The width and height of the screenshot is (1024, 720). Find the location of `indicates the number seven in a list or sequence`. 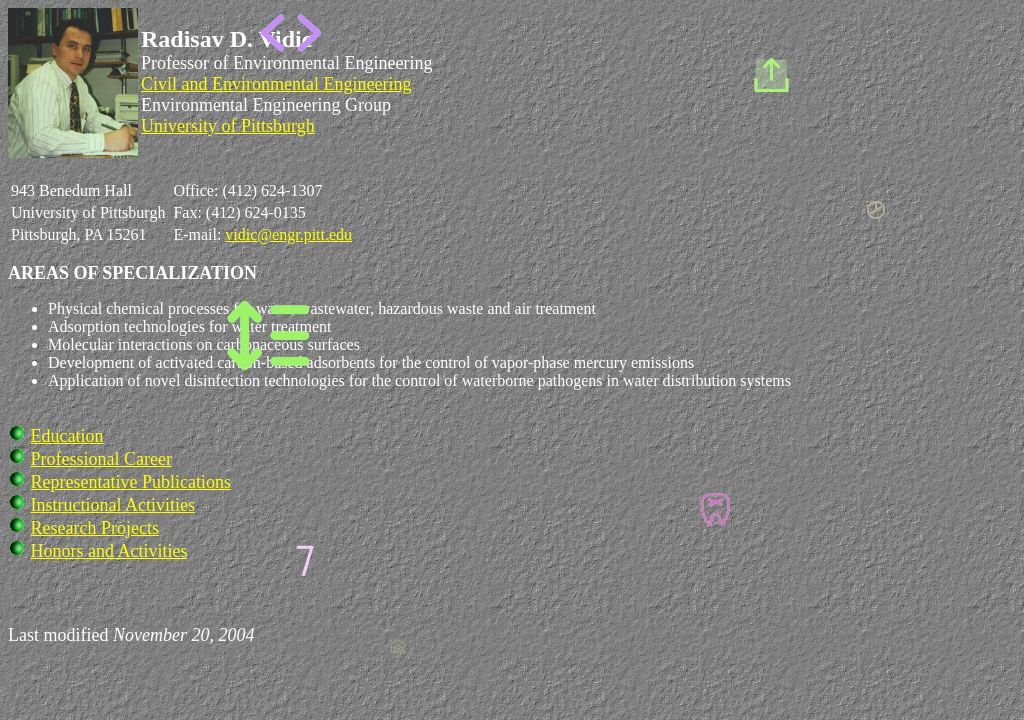

indicates the number seven in a list or sequence is located at coordinates (305, 561).